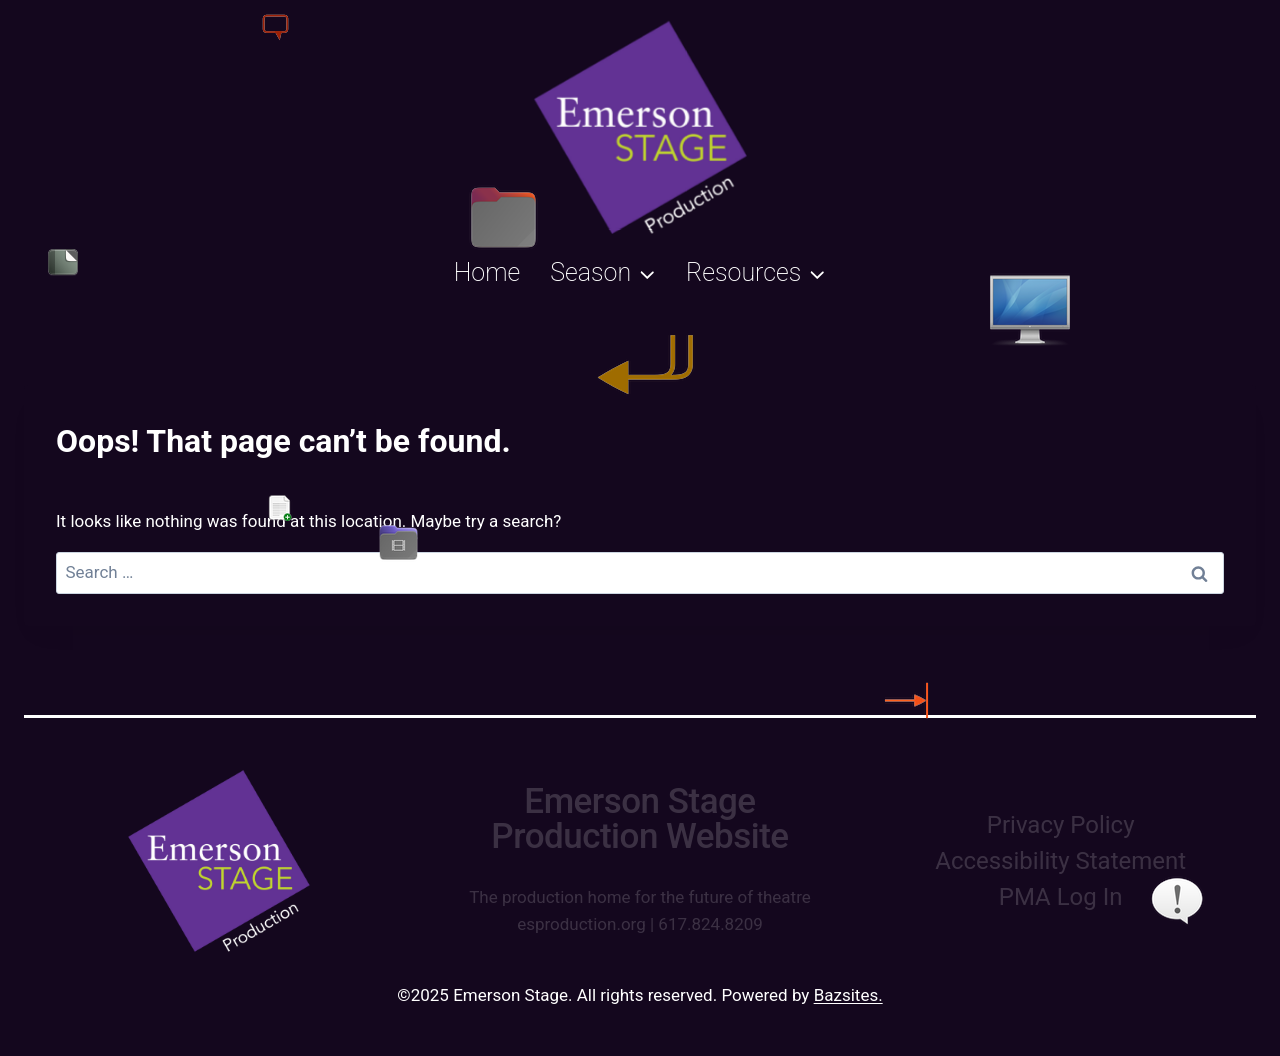 This screenshot has height=1056, width=1280. What do you see at coordinates (398, 542) in the screenshot?
I see `open your videos folder` at bounding box center [398, 542].